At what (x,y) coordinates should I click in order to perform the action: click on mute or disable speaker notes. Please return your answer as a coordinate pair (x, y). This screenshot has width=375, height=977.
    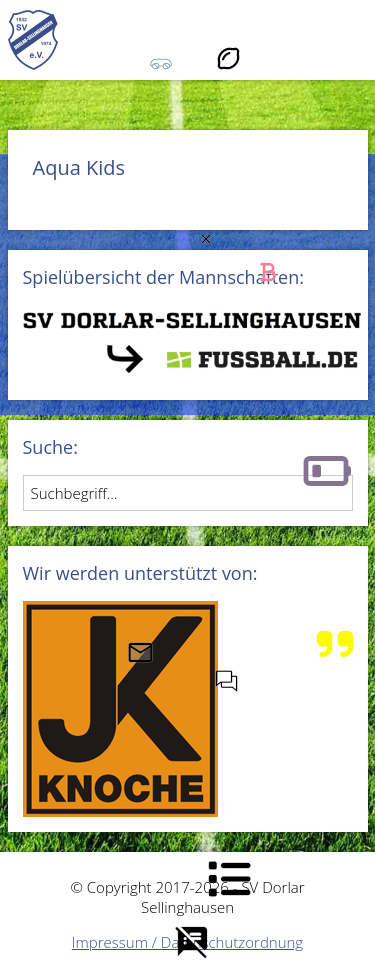
    Looking at the image, I should click on (192, 941).